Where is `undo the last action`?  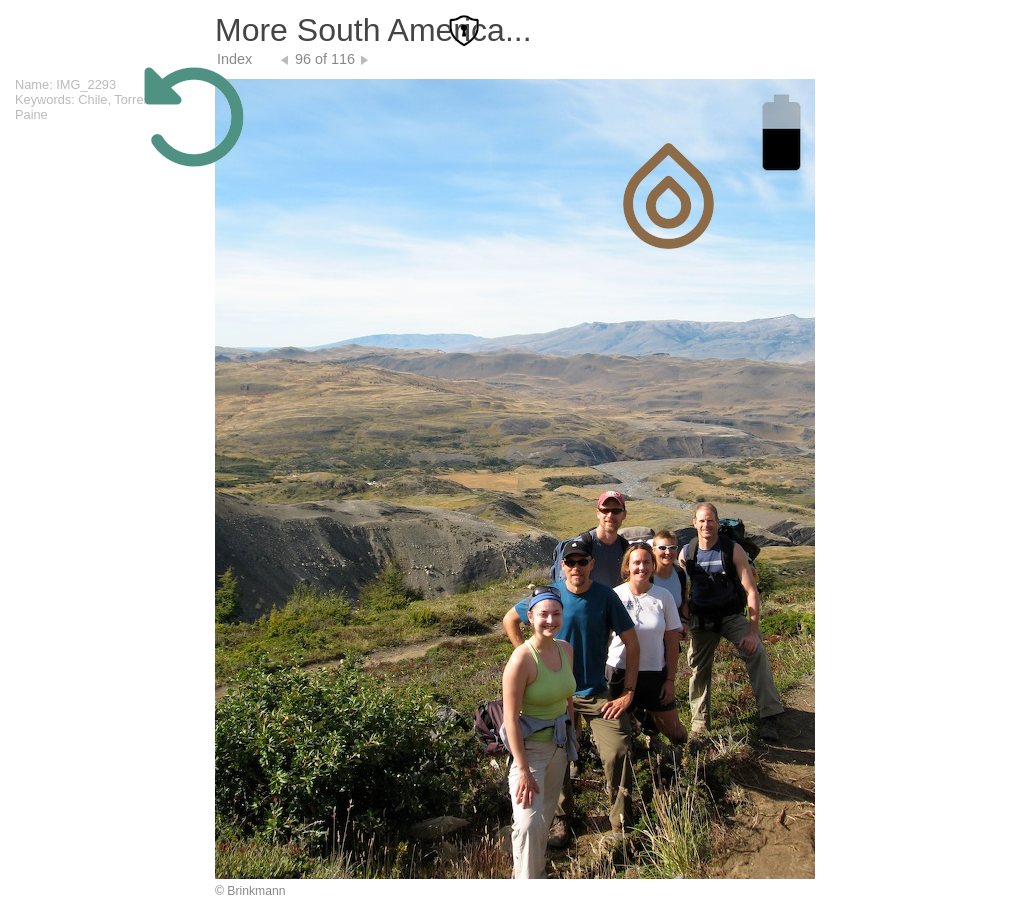 undo the last action is located at coordinates (194, 117).